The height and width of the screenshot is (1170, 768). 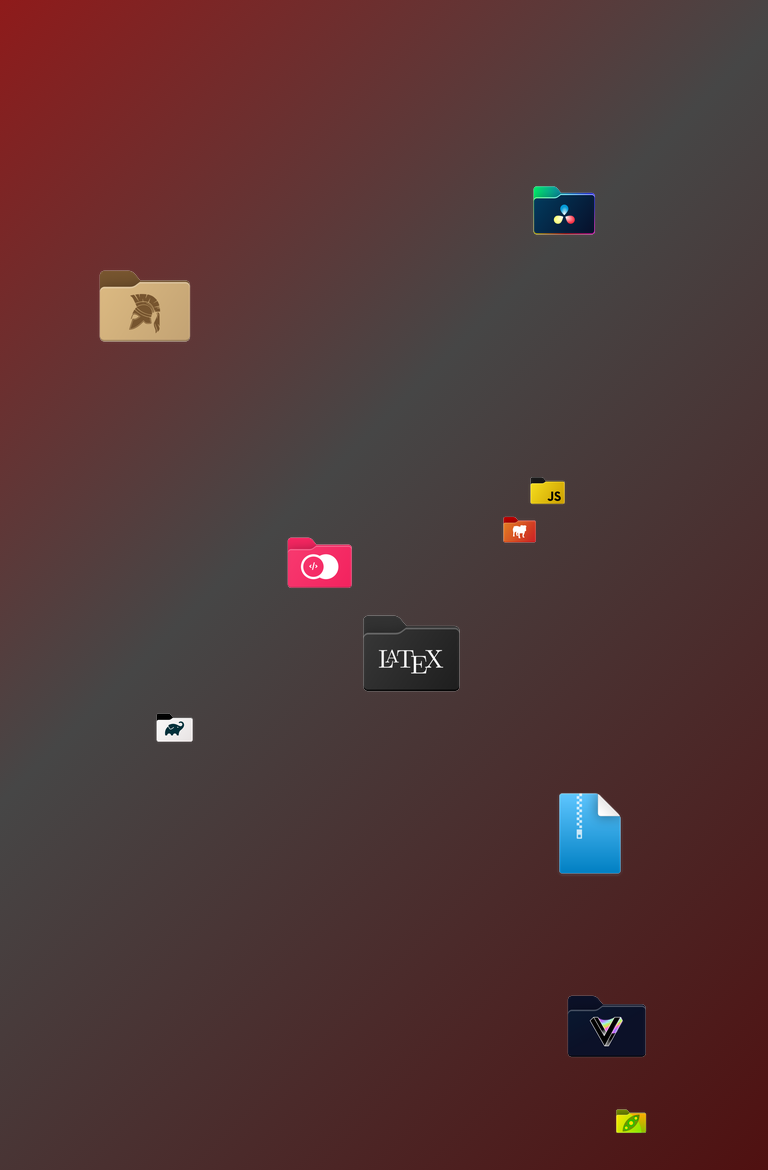 What do you see at coordinates (144, 308) in the screenshot?
I see `folder containing historical or ancient history files` at bounding box center [144, 308].